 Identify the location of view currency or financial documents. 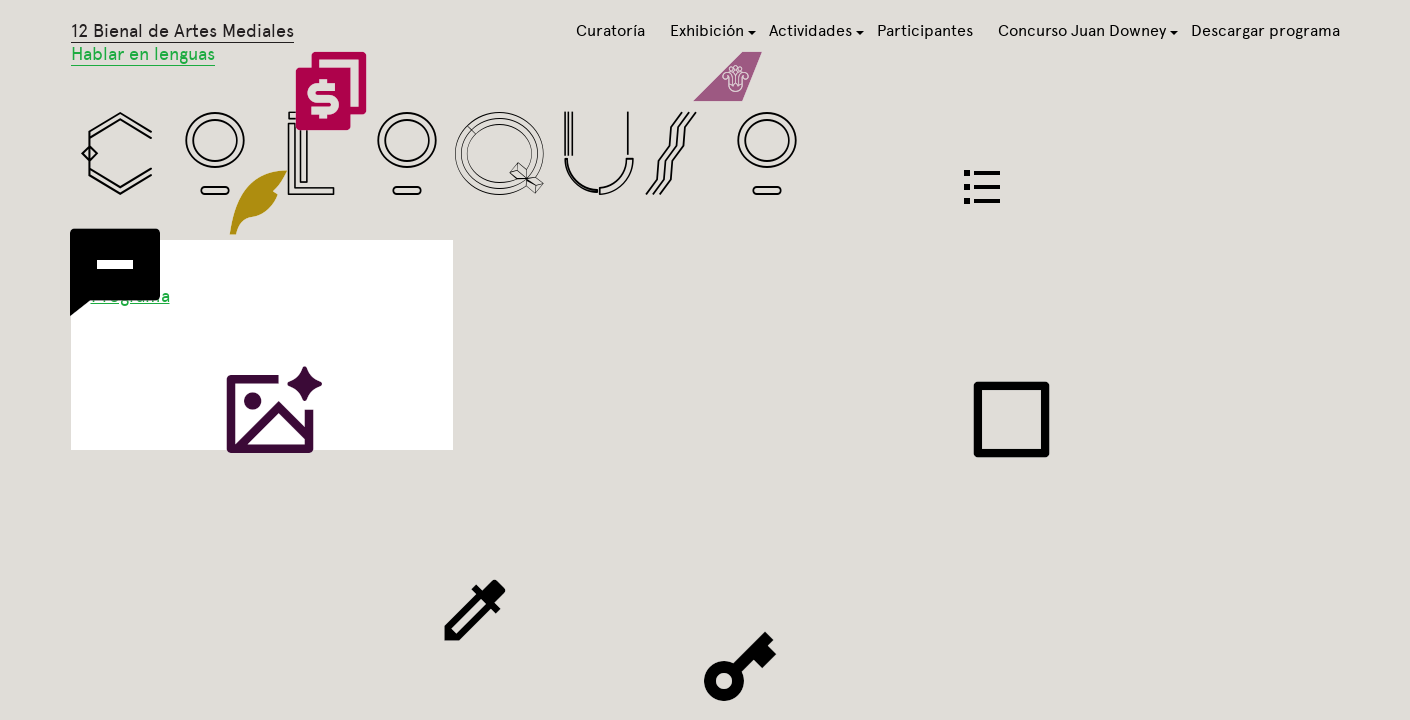
(331, 91).